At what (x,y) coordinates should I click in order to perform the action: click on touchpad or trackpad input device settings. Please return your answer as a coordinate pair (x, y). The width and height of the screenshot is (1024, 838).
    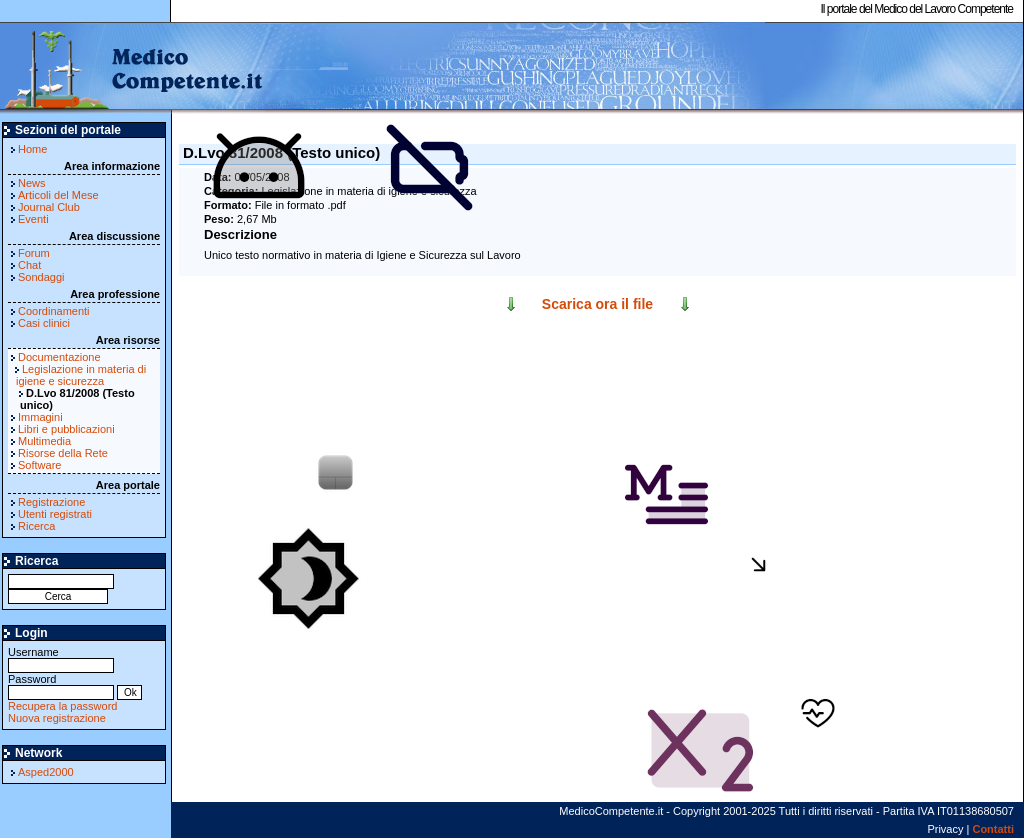
    Looking at the image, I should click on (335, 472).